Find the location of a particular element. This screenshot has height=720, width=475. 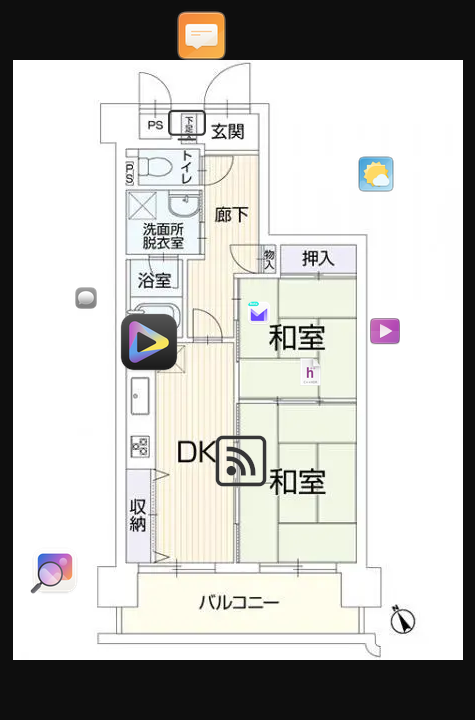

open totem media player is located at coordinates (385, 331).